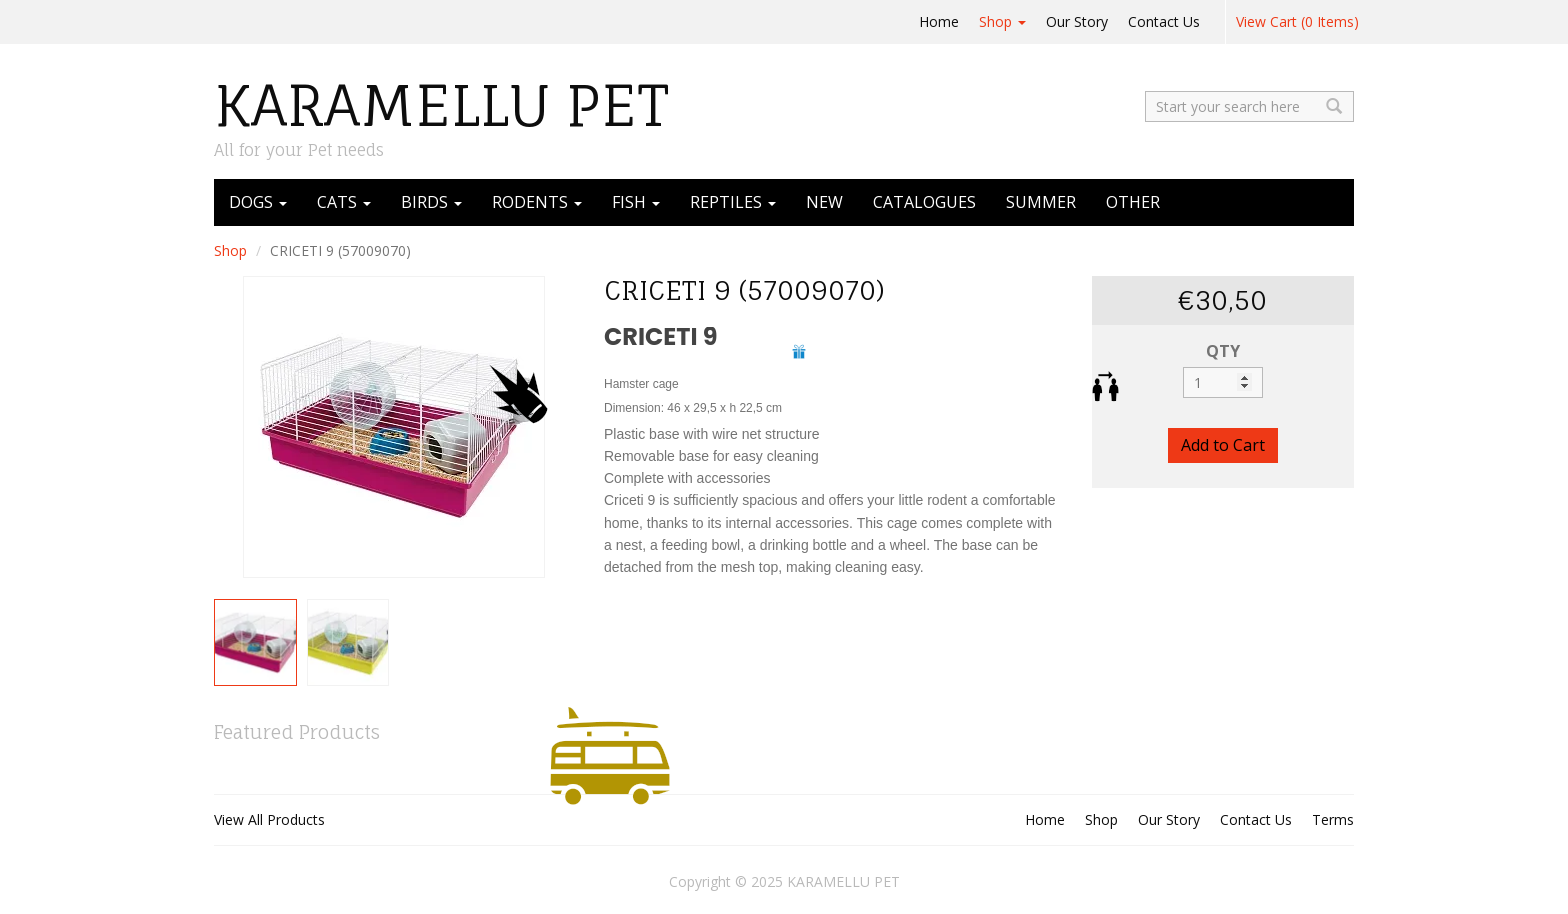 The image size is (1568, 914). What do you see at coordinates (518, 394) in the screenshot?
I see `indicates influence or social impact` at bounding box center [518, 394].